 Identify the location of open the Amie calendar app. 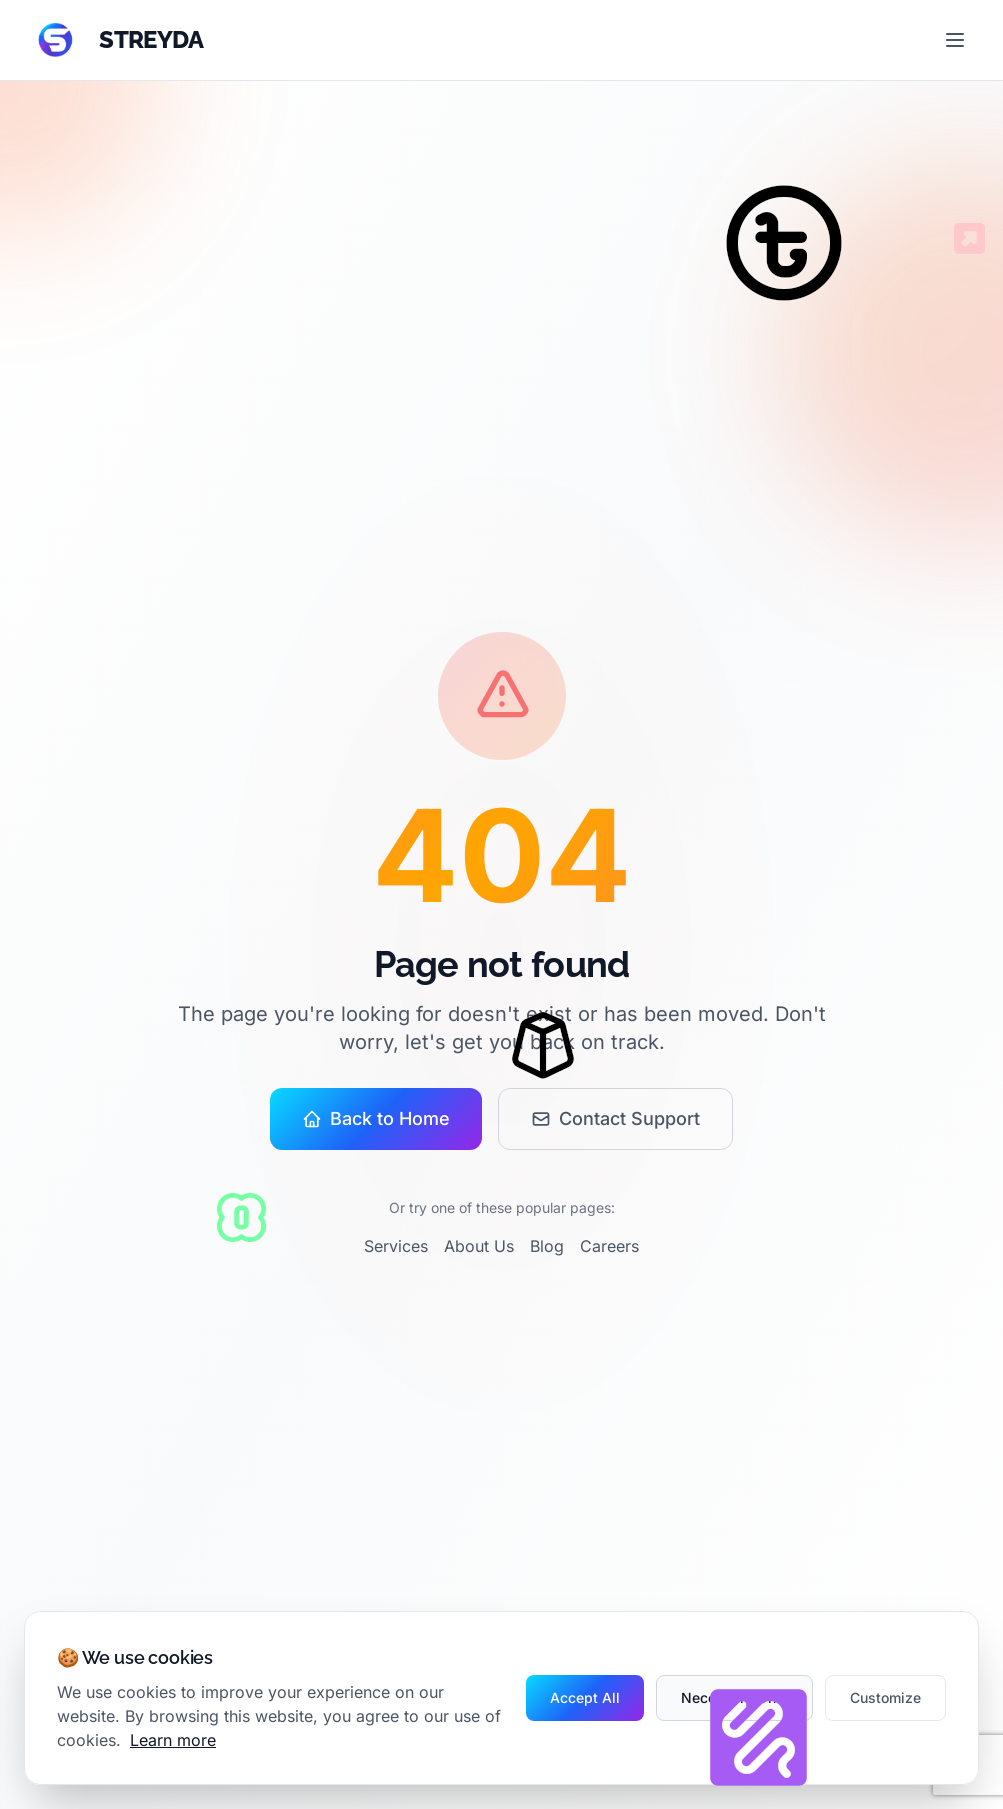
(241, 1217).